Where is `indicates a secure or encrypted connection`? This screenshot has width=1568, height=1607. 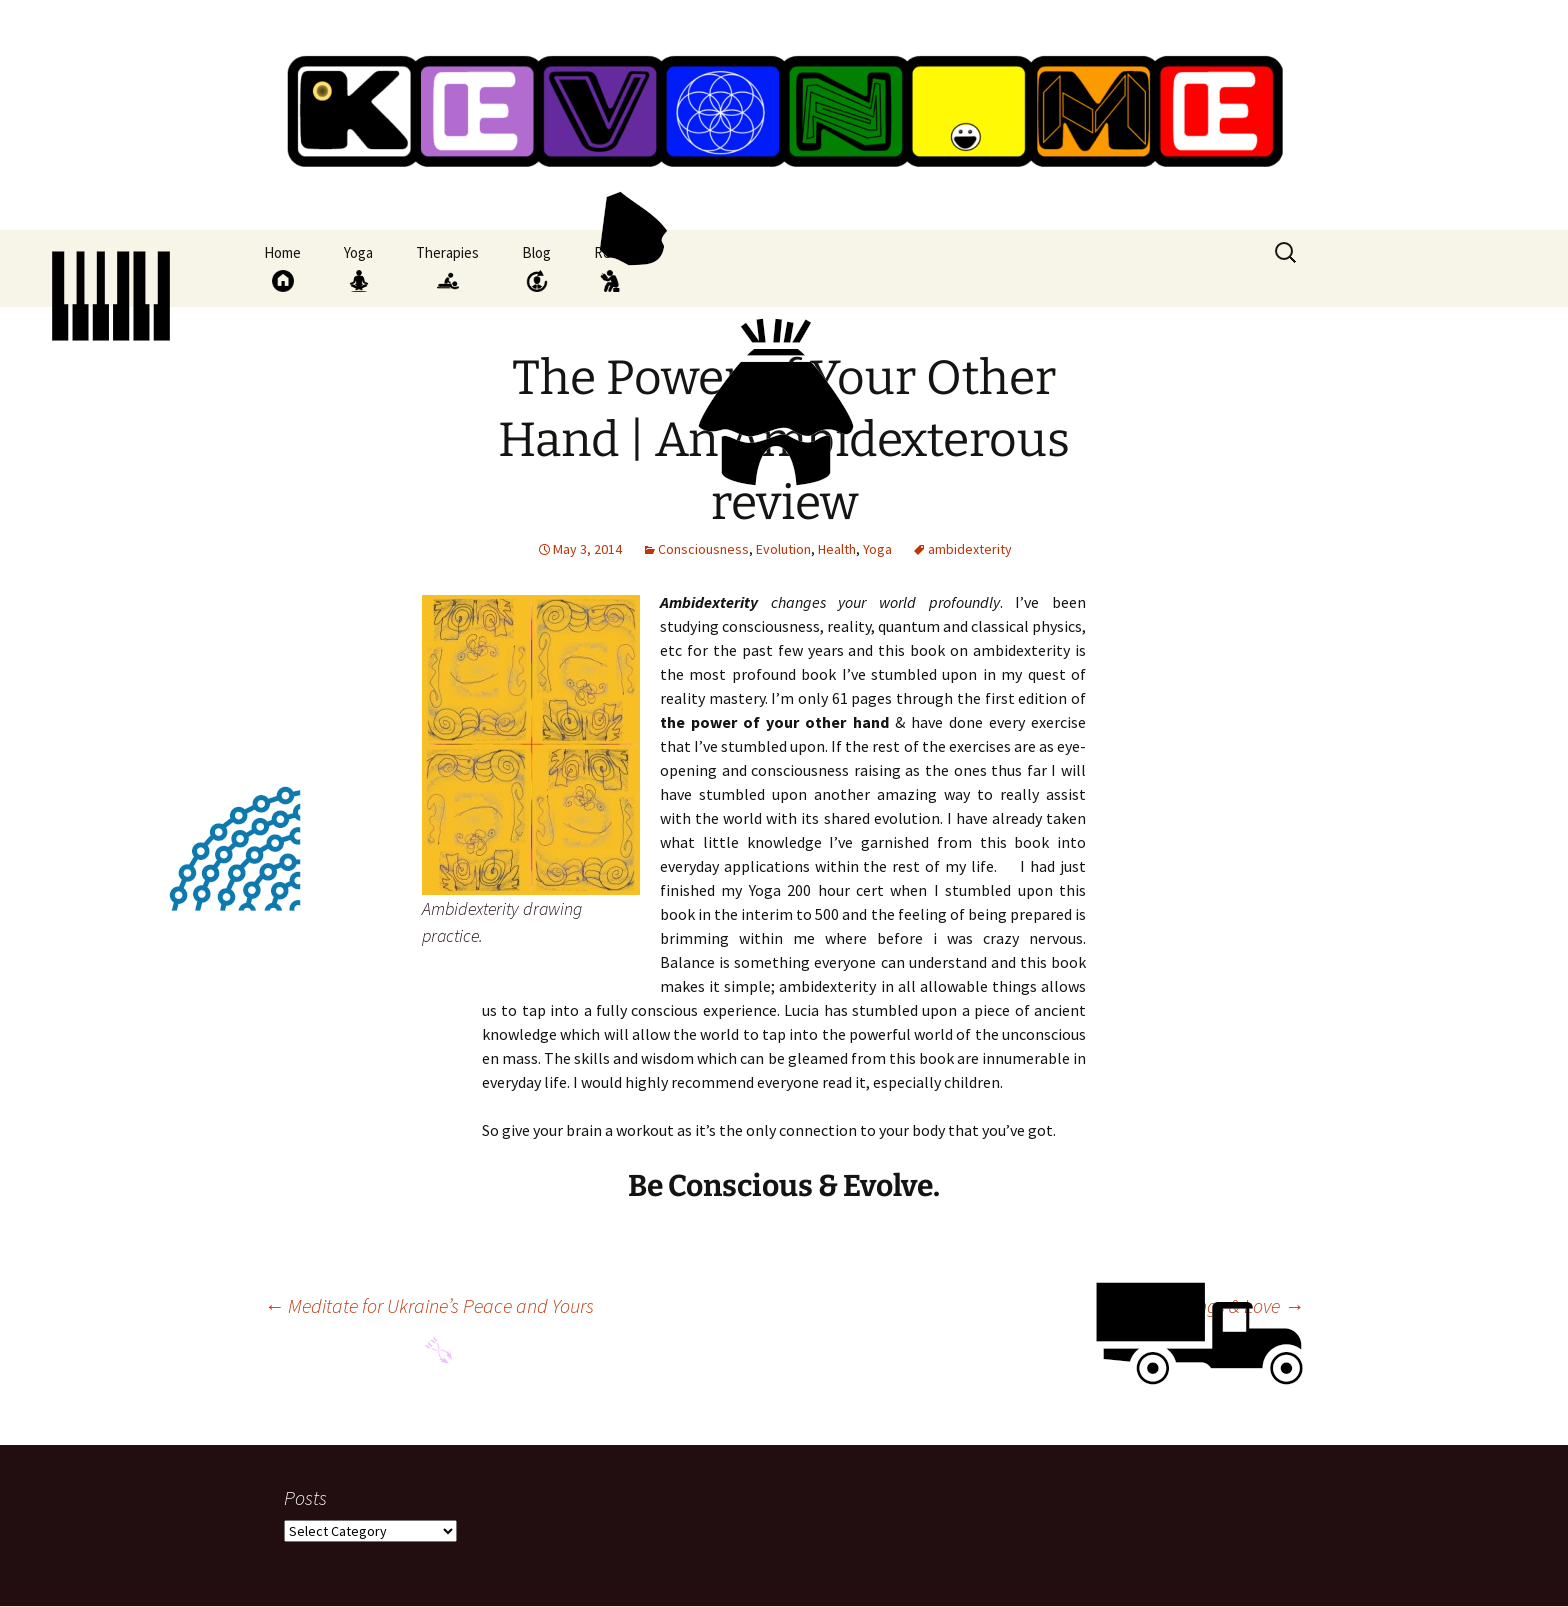 indicates a secure or encrypted connection is located at coordinates (235, 846).